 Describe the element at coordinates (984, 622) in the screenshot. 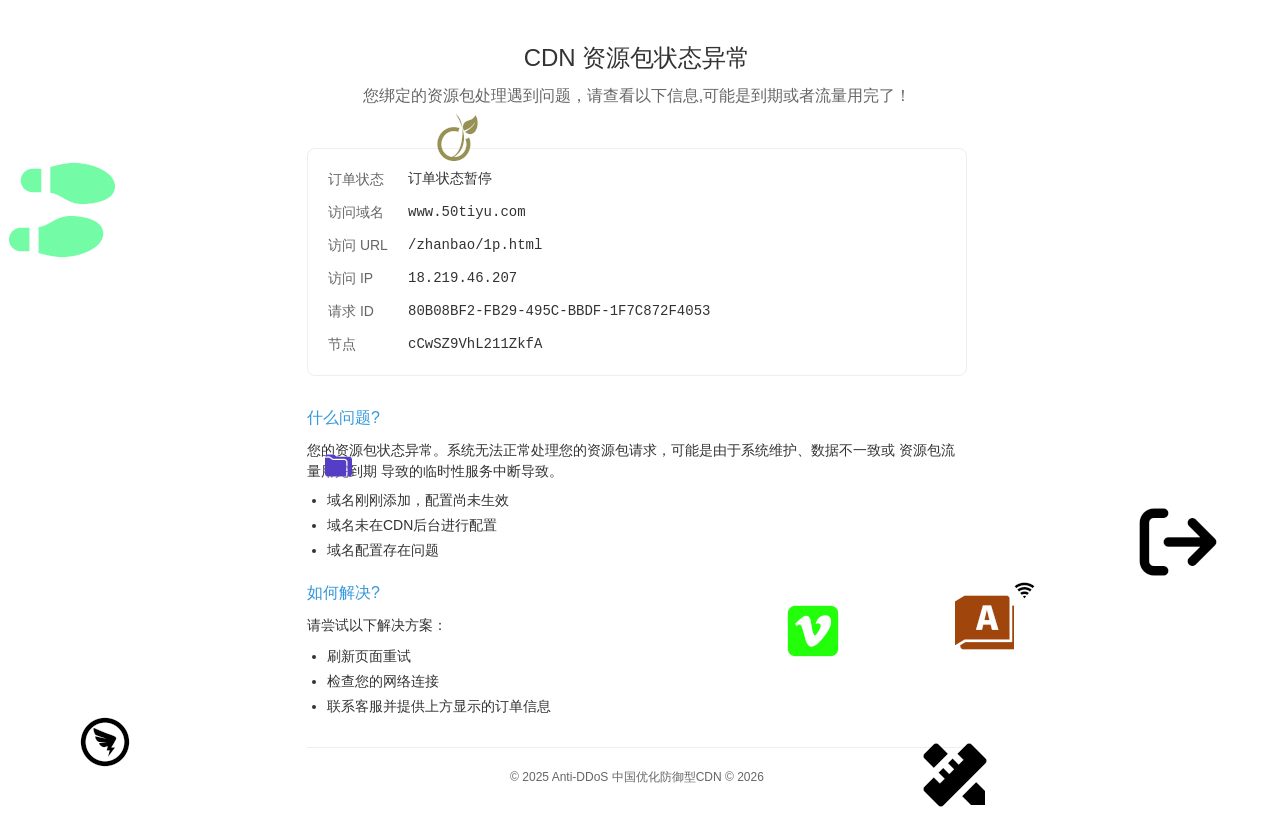

I see `open AutoCAD application` at that location.